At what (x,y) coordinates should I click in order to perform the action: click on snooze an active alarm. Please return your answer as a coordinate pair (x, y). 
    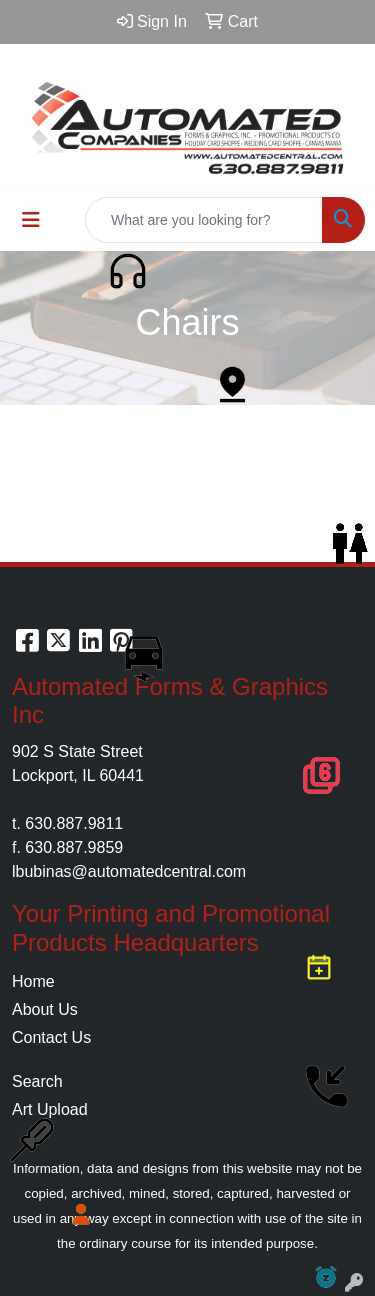
    Looking at the image, I should click on (326, 1277).